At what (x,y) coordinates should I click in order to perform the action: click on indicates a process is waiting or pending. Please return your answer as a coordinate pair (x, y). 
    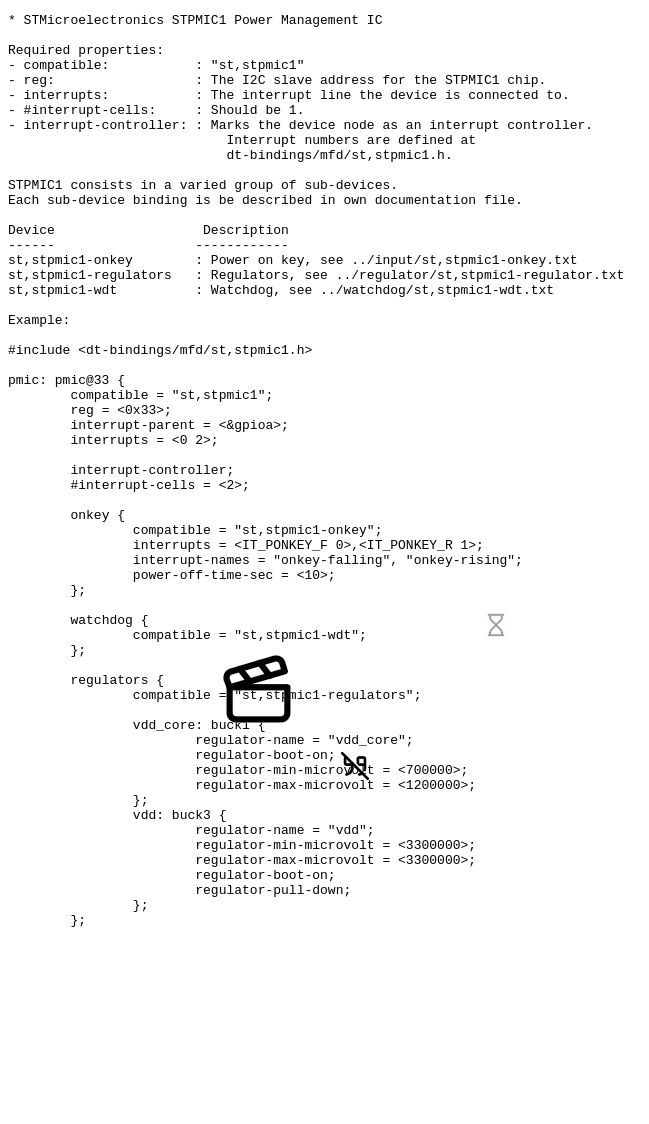
    Looking at the image, I should click on (496, 625).